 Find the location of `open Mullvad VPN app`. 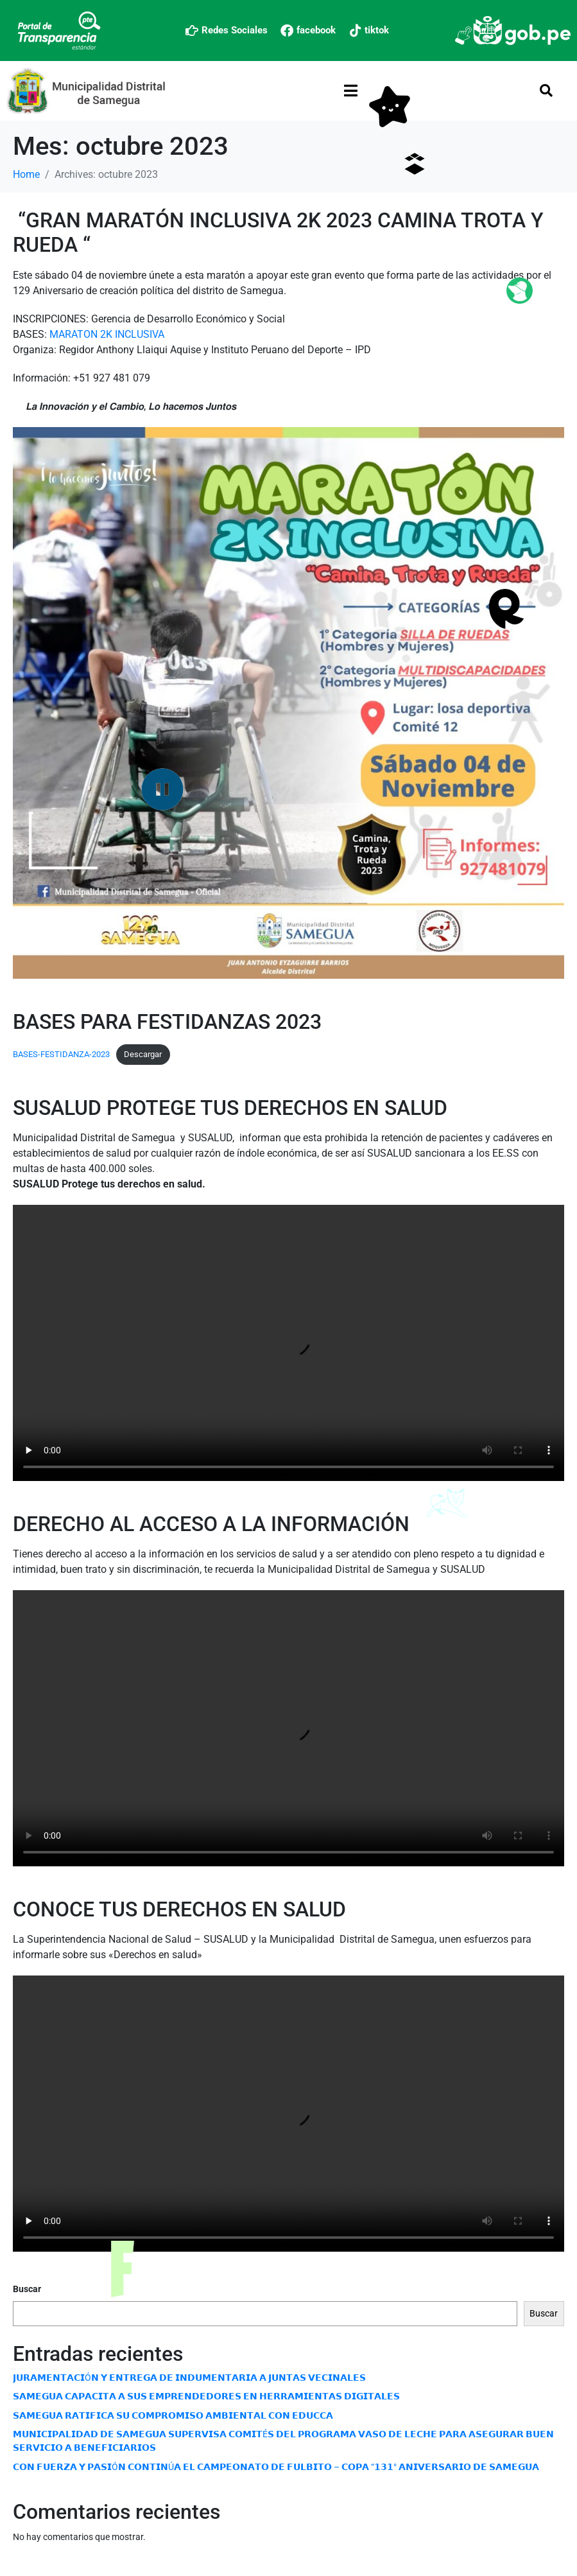

open Mullvad VPN app is located at coordinates (519, 290).